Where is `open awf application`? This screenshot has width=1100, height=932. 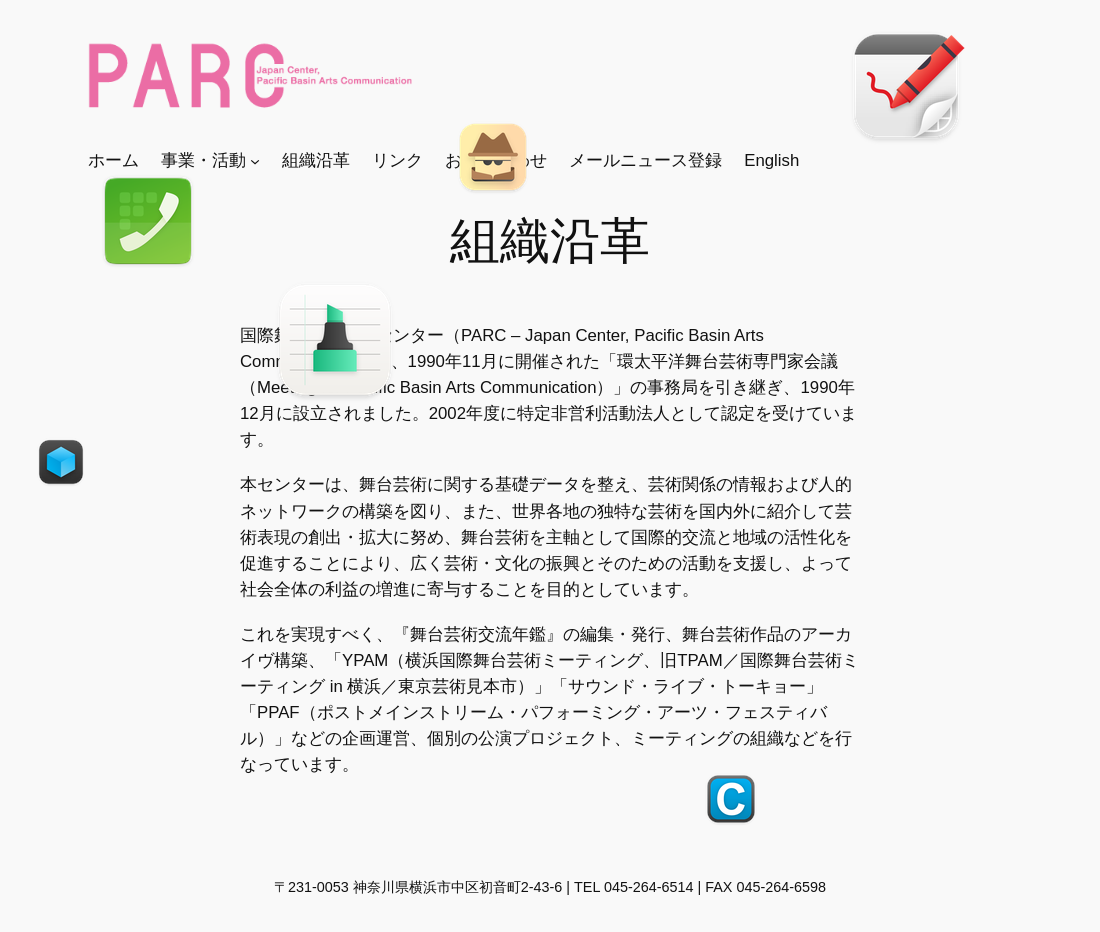 open awf application is located at coordinates (61, 462).